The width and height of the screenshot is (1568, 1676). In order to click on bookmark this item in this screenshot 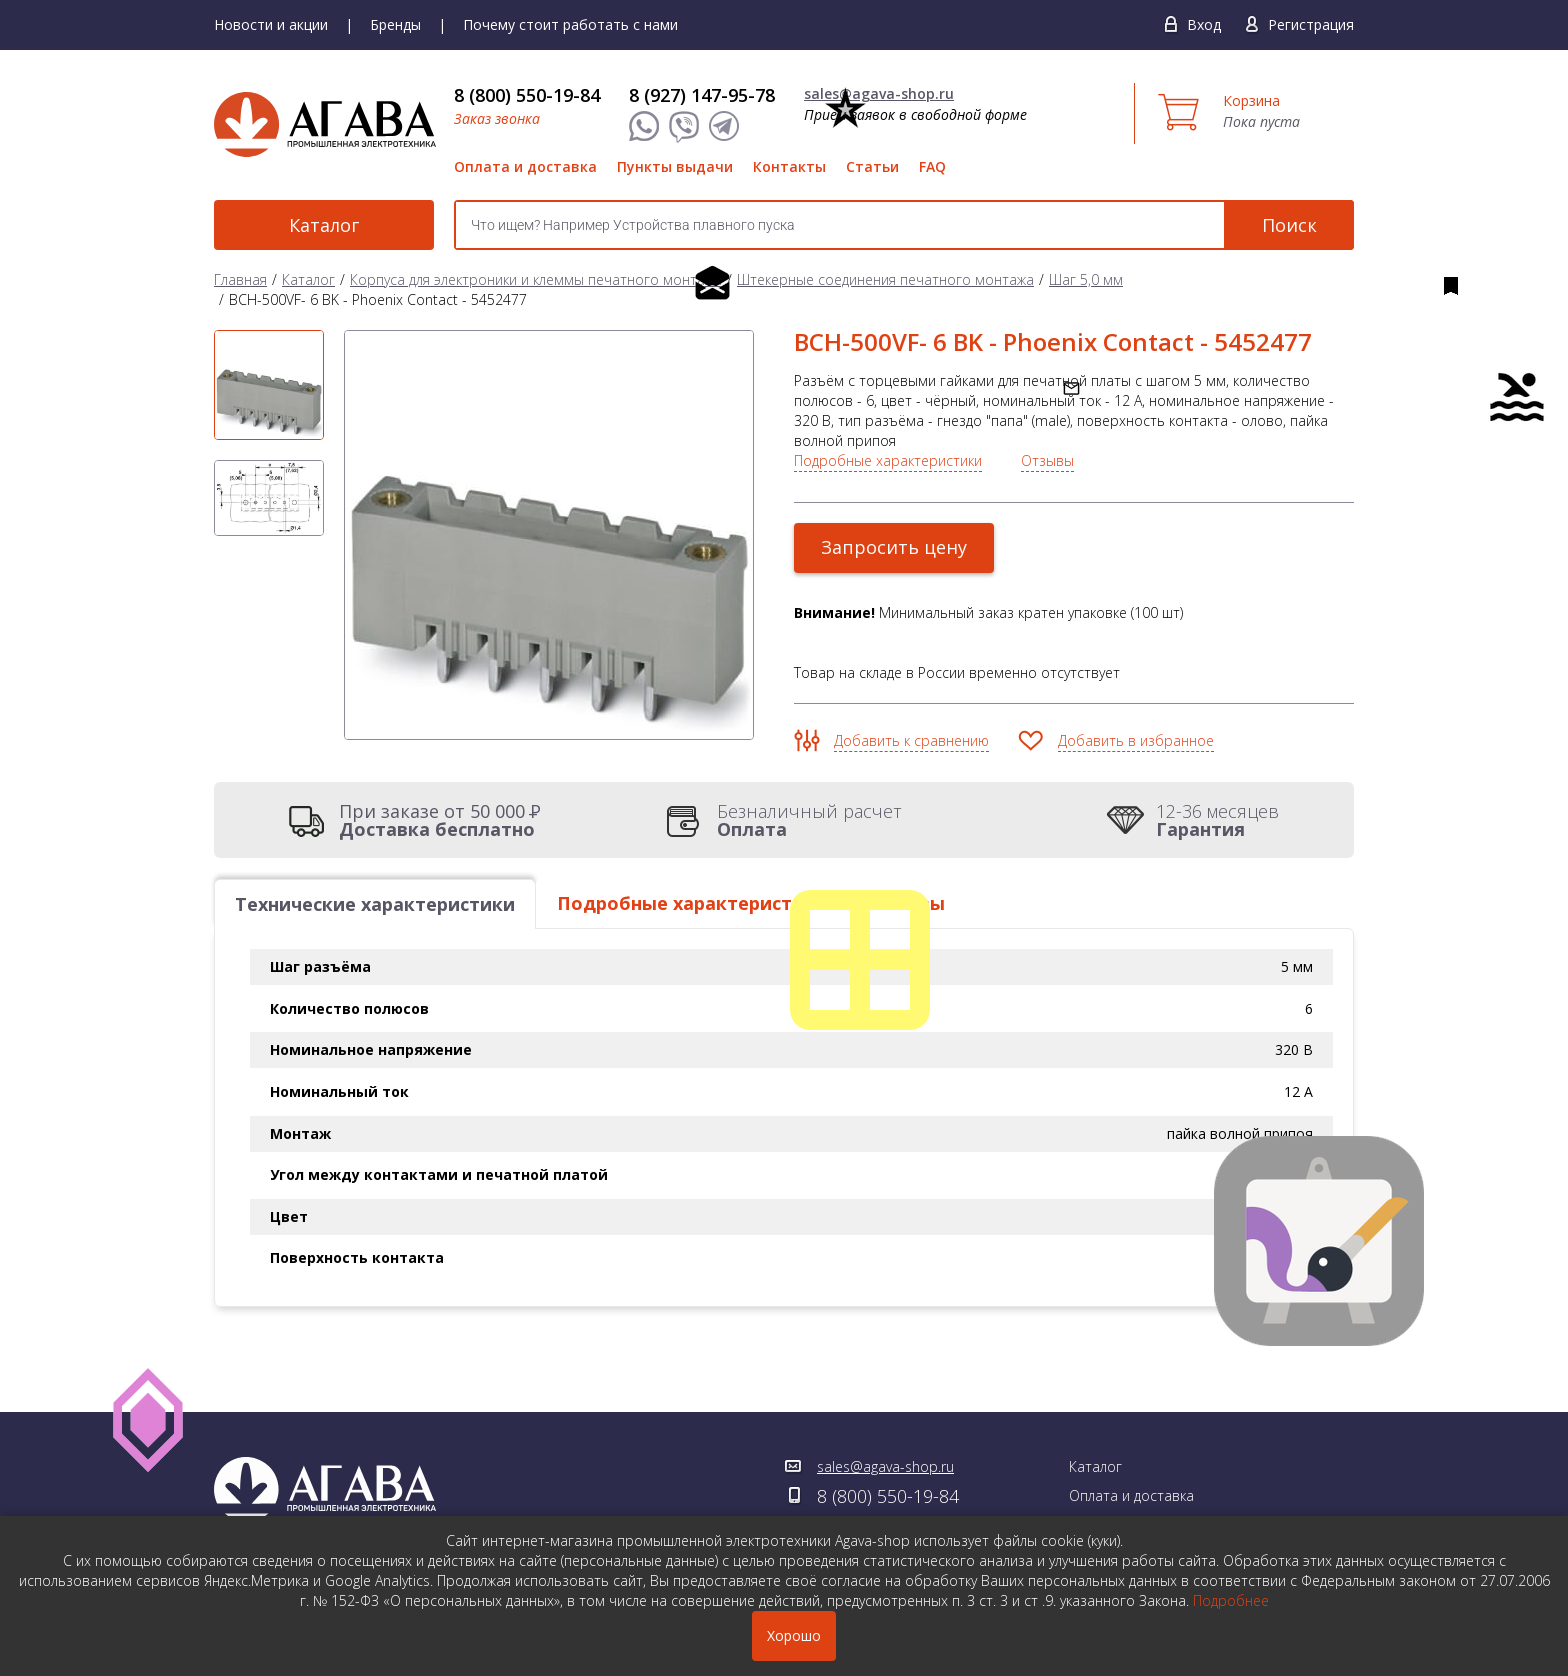, I will do `click(1451, 286)`.